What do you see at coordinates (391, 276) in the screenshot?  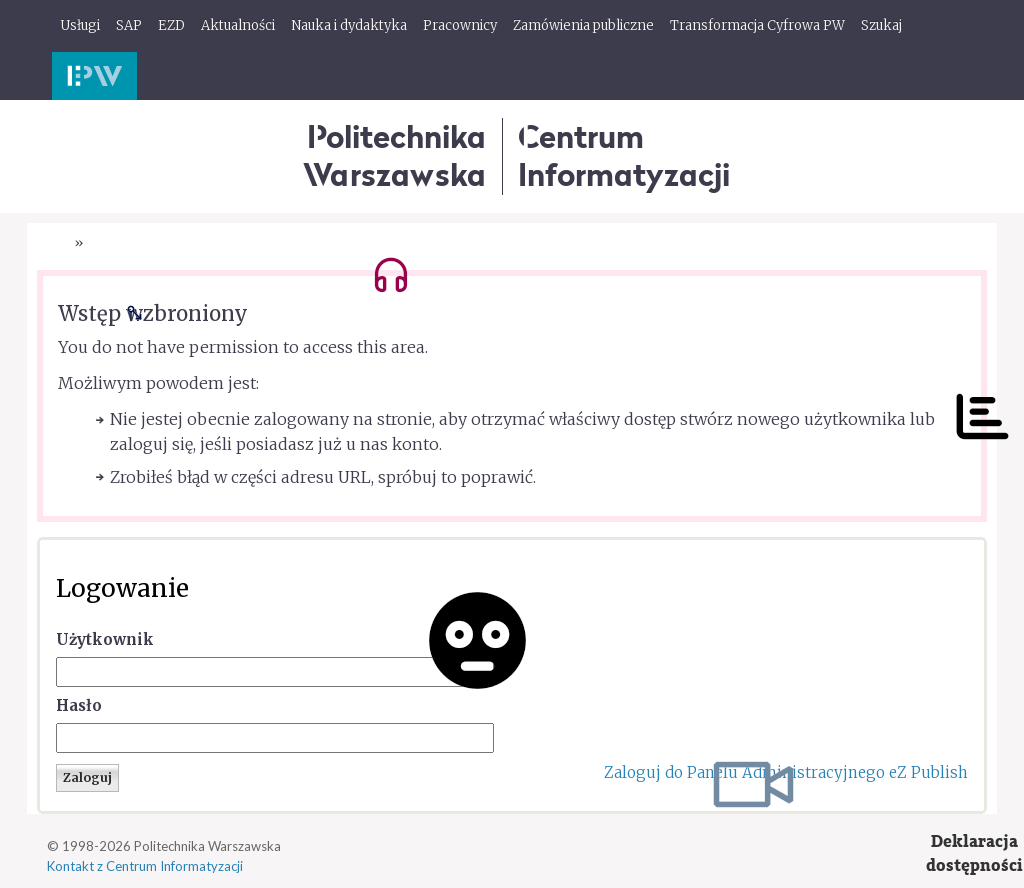 I see `access audio or music playback` at bounding box center [391, 276].